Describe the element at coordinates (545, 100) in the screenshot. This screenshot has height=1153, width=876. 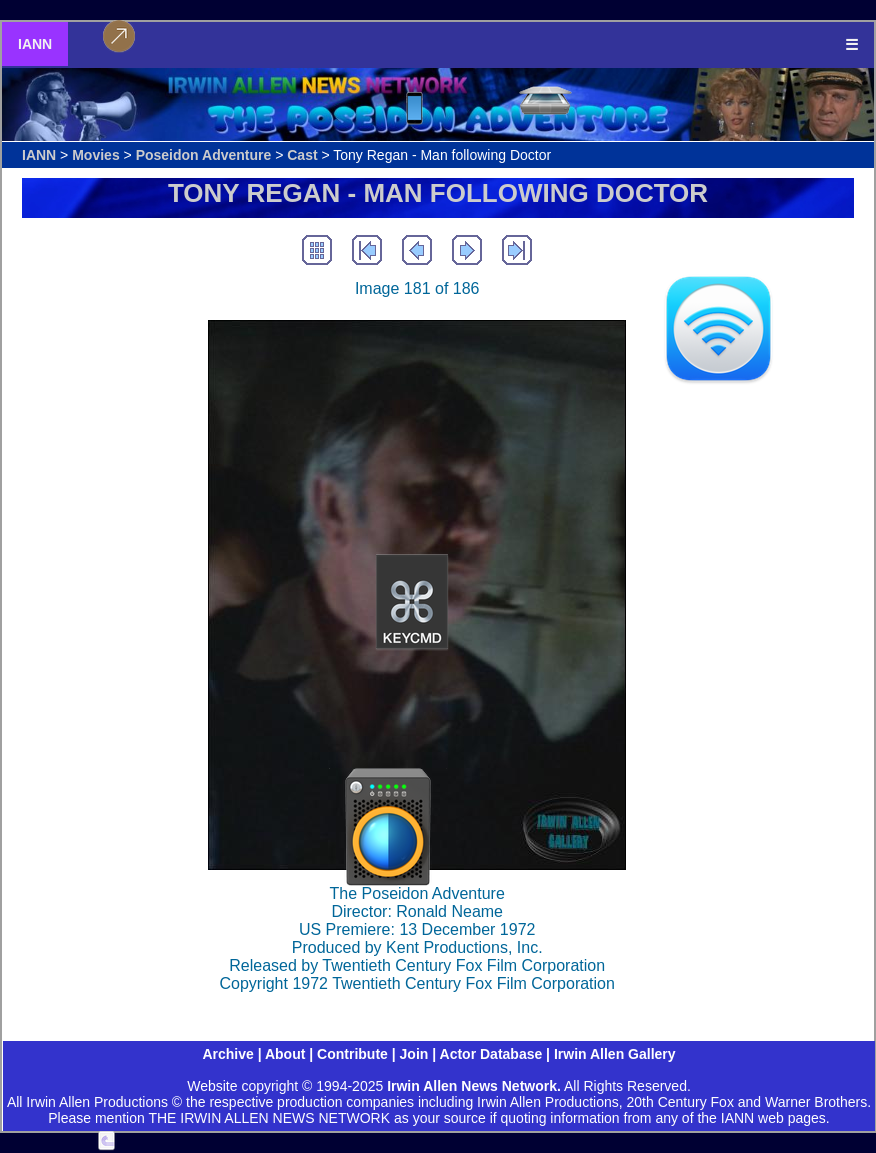
I see `scan documents using a wireless scanner` at that location.